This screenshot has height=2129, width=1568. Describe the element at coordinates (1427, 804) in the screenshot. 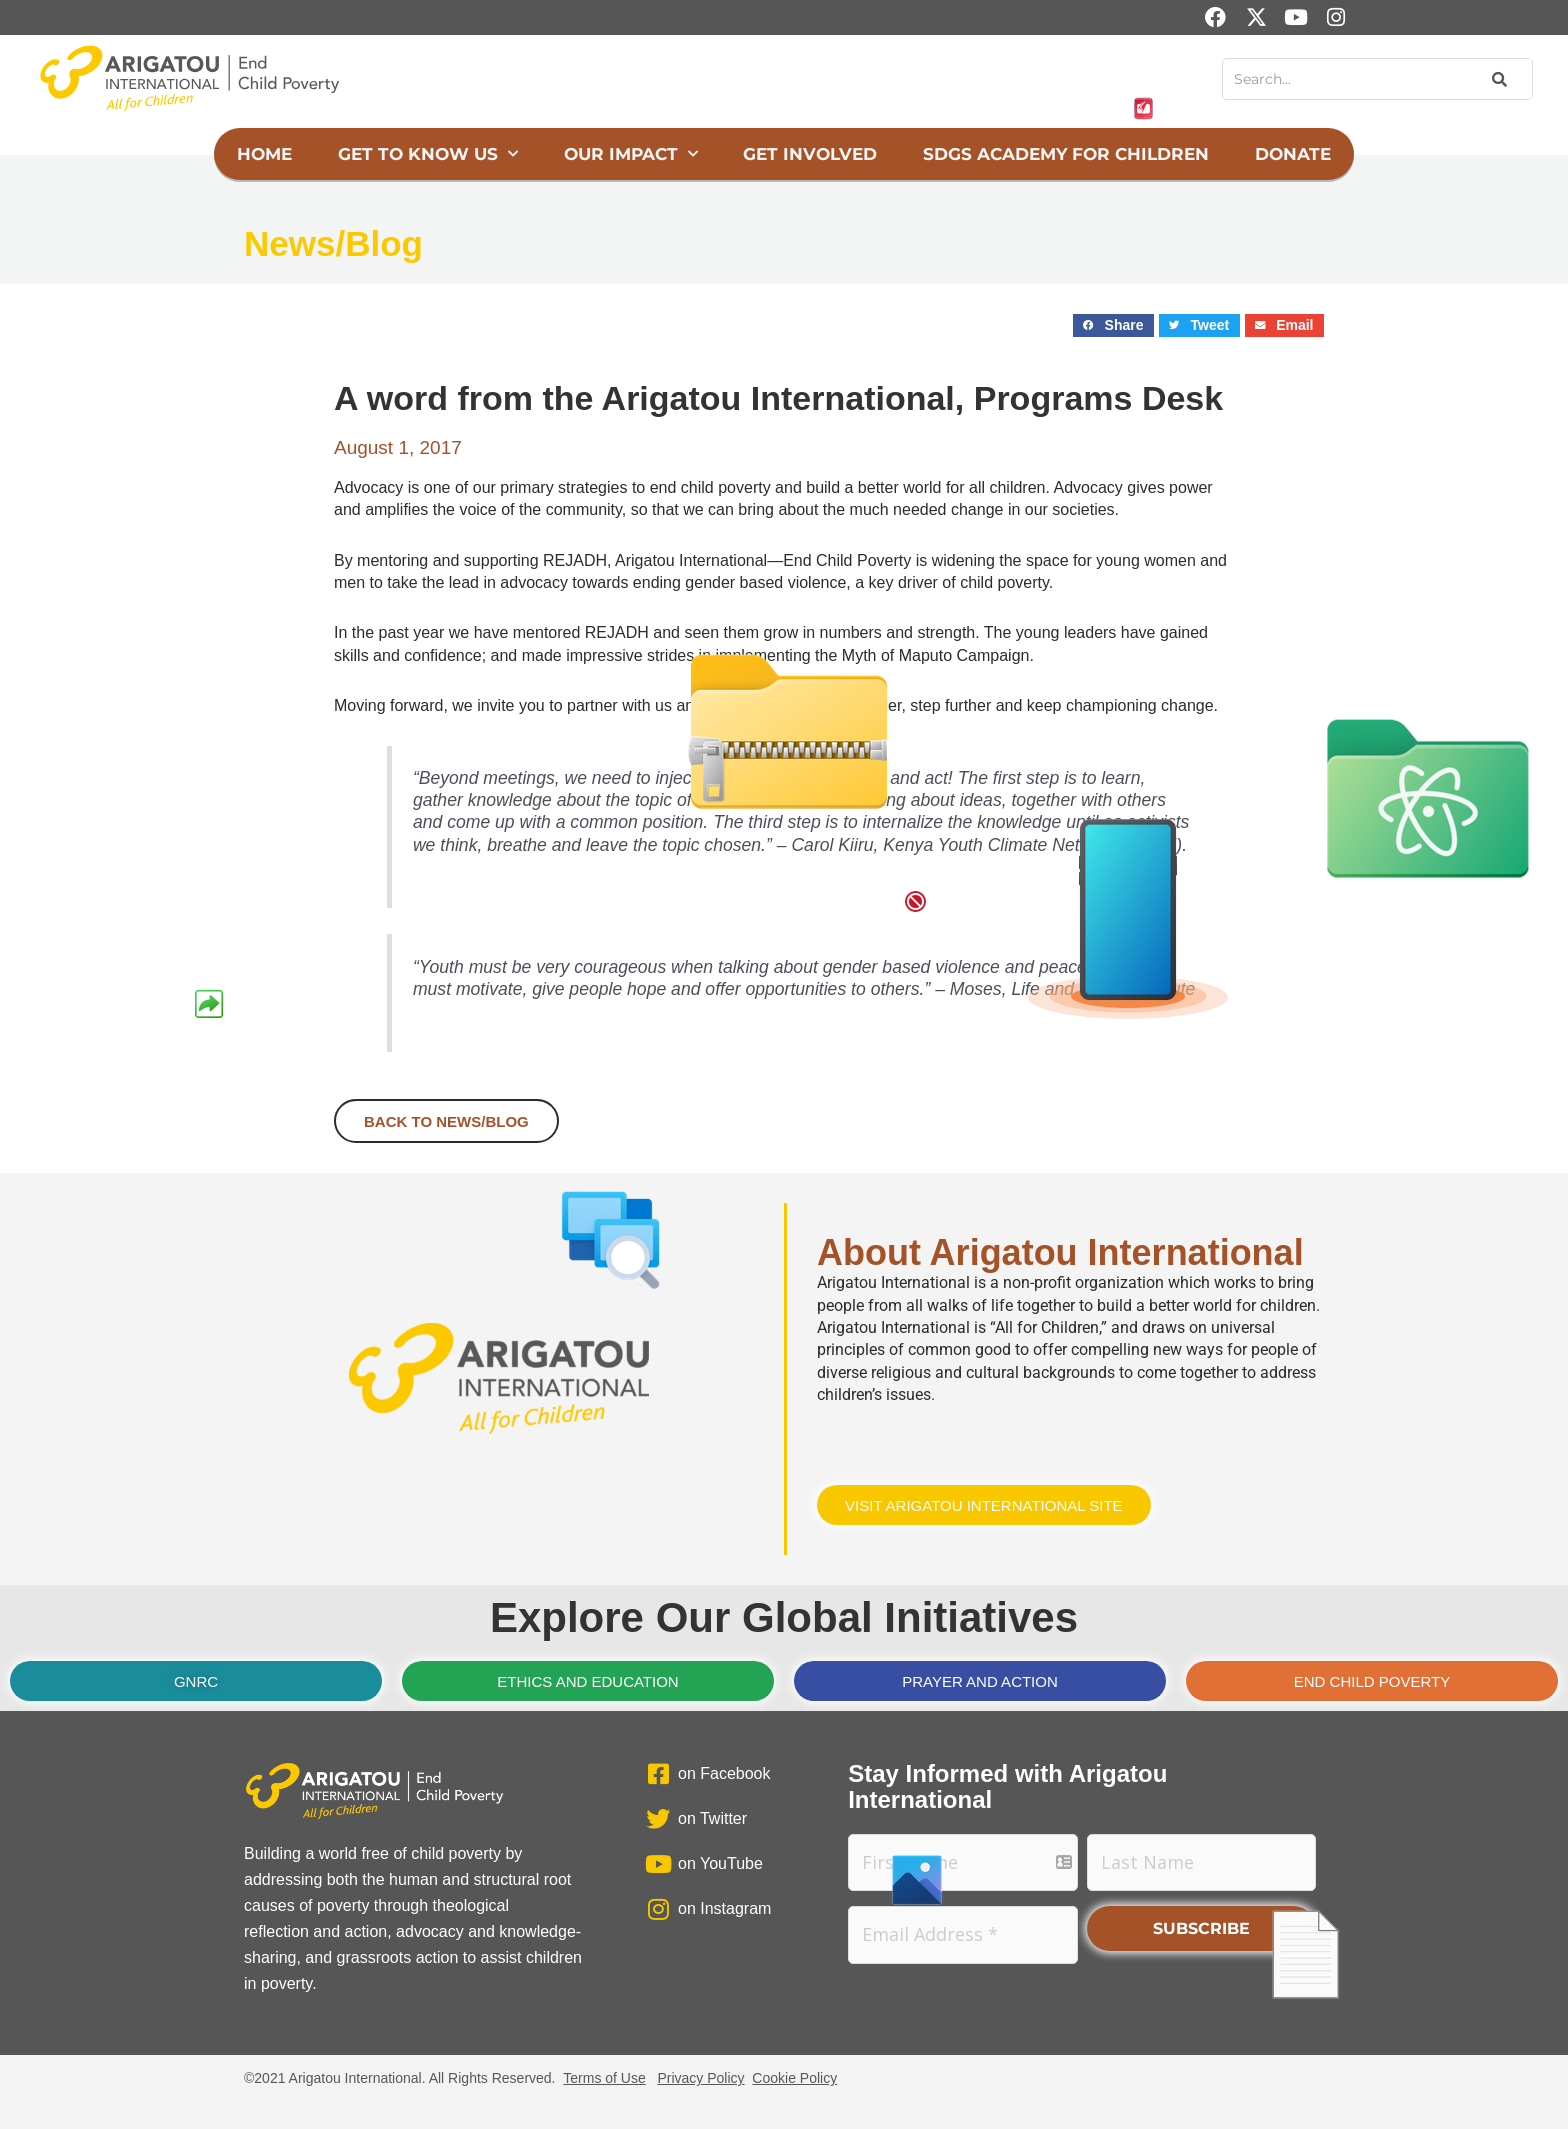

I see `open atom editor project folder` at that location.